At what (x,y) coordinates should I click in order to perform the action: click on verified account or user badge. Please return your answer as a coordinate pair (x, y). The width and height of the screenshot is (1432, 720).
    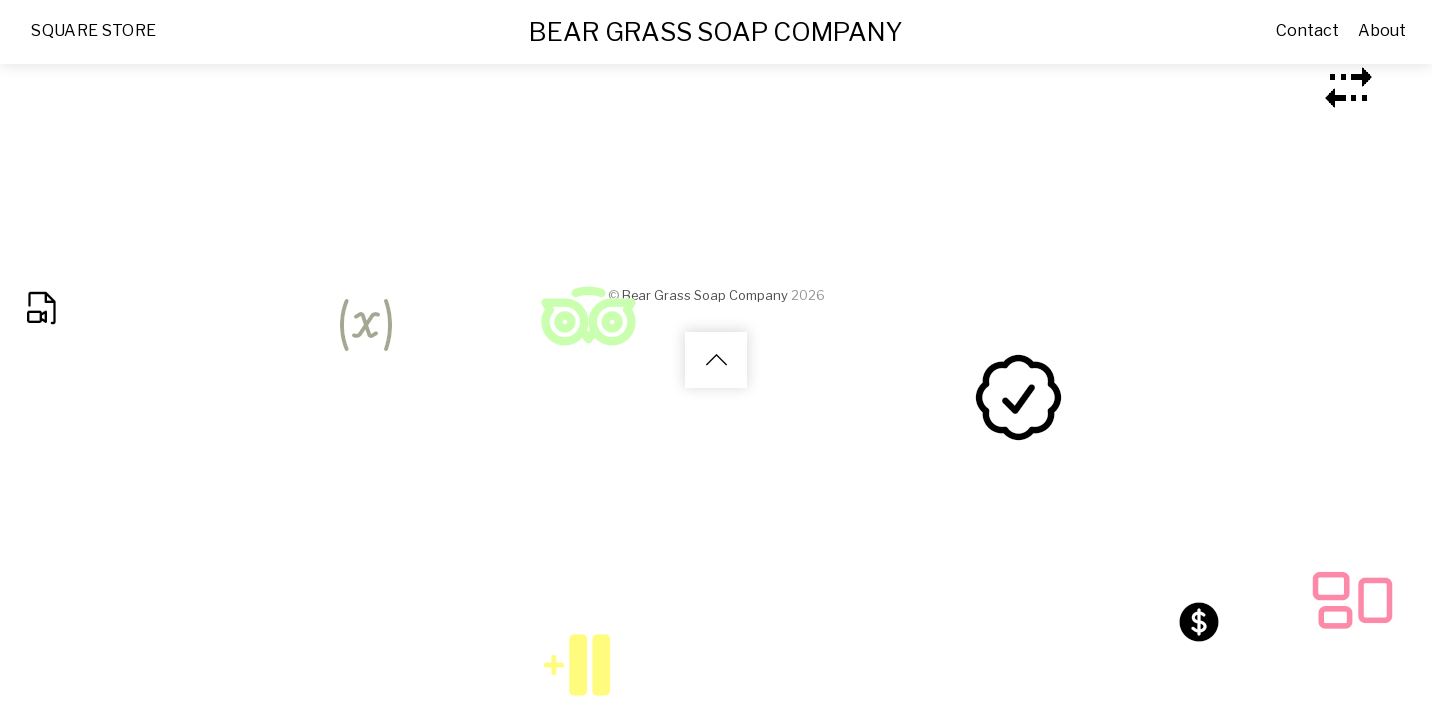
    Looking at the image, I should click on (1018, 397).